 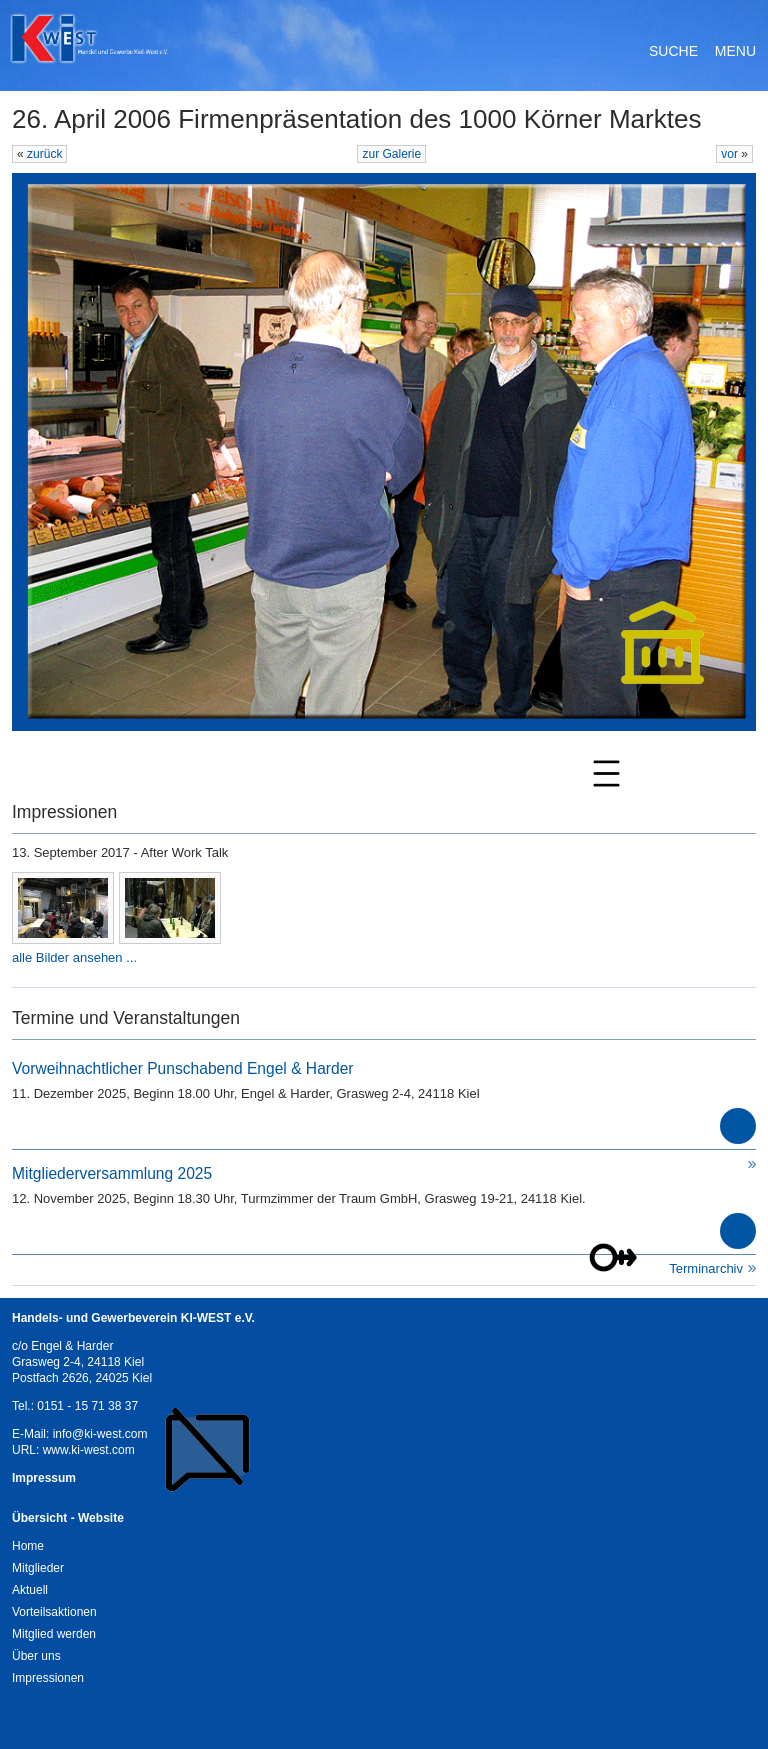 I want to click on mute or disable chat notifications, so click(x=207, y=1446).